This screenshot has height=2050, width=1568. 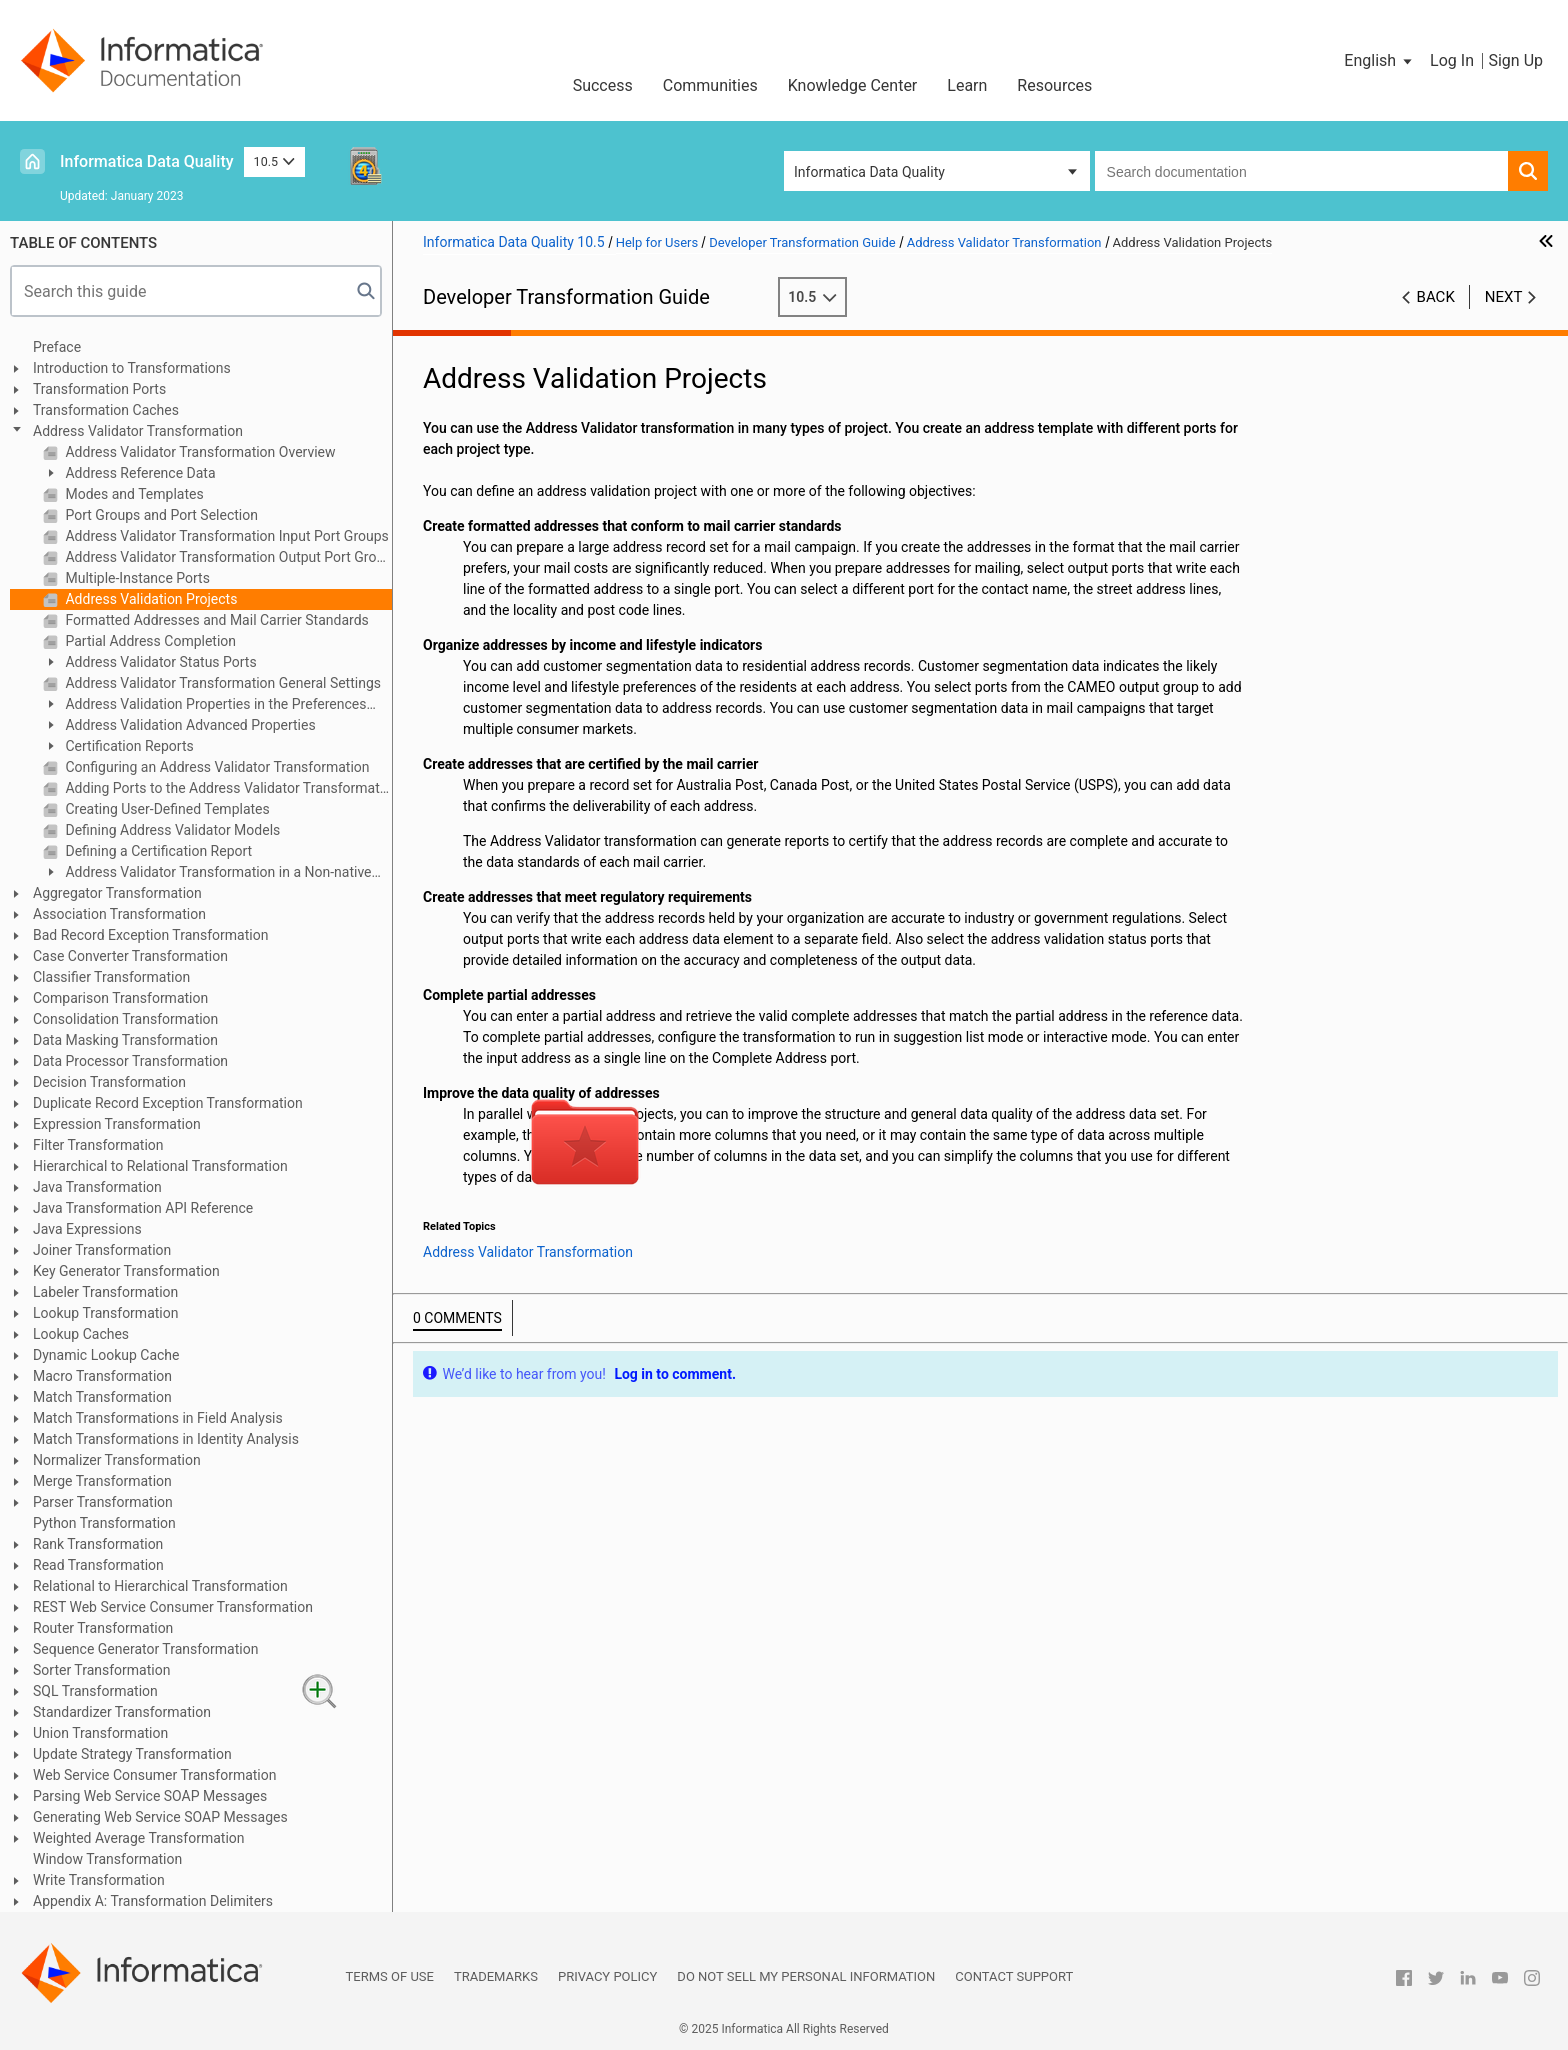 What do you see at coordinates (319, 1691) in the screenshot?
I see `zoom in on file or document` at bounding box center [319, 1691].